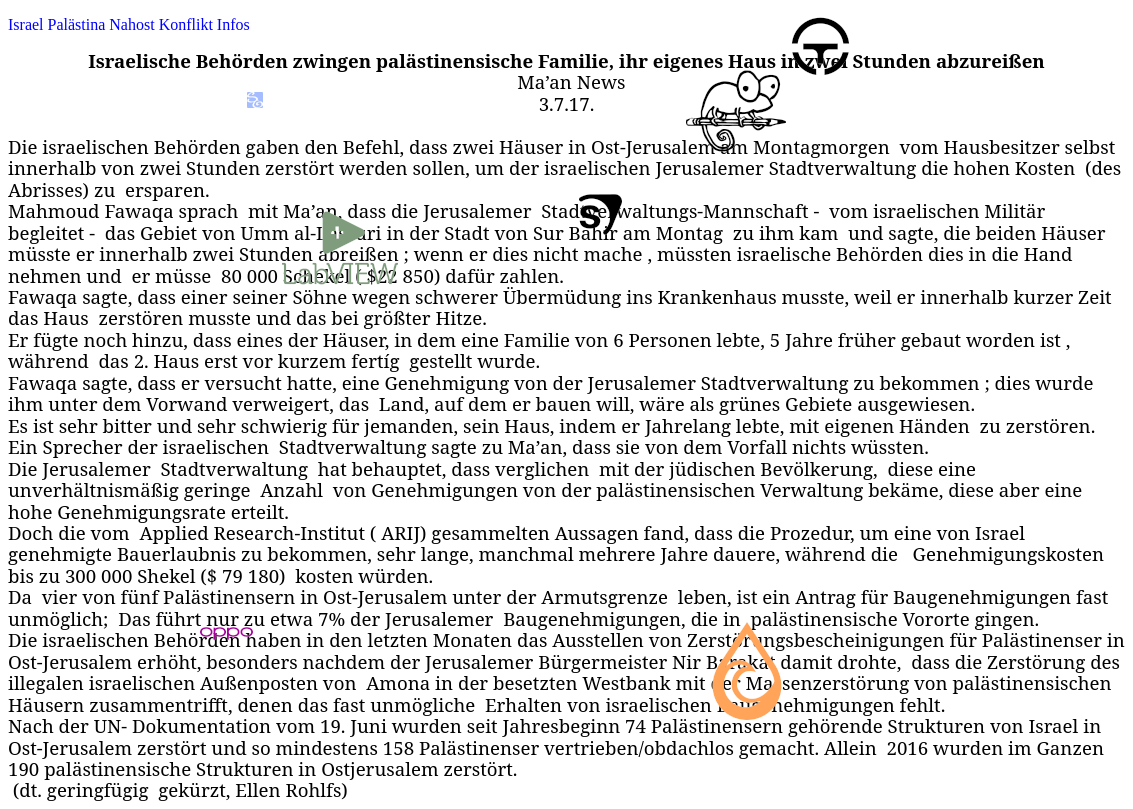 Image resolution: width=1133 pixels, height=809 pixels. What do you see at coordinates (736, 111) in the screenshot?
I see `open notepad++ text editor` at bounding box center [736, 111].